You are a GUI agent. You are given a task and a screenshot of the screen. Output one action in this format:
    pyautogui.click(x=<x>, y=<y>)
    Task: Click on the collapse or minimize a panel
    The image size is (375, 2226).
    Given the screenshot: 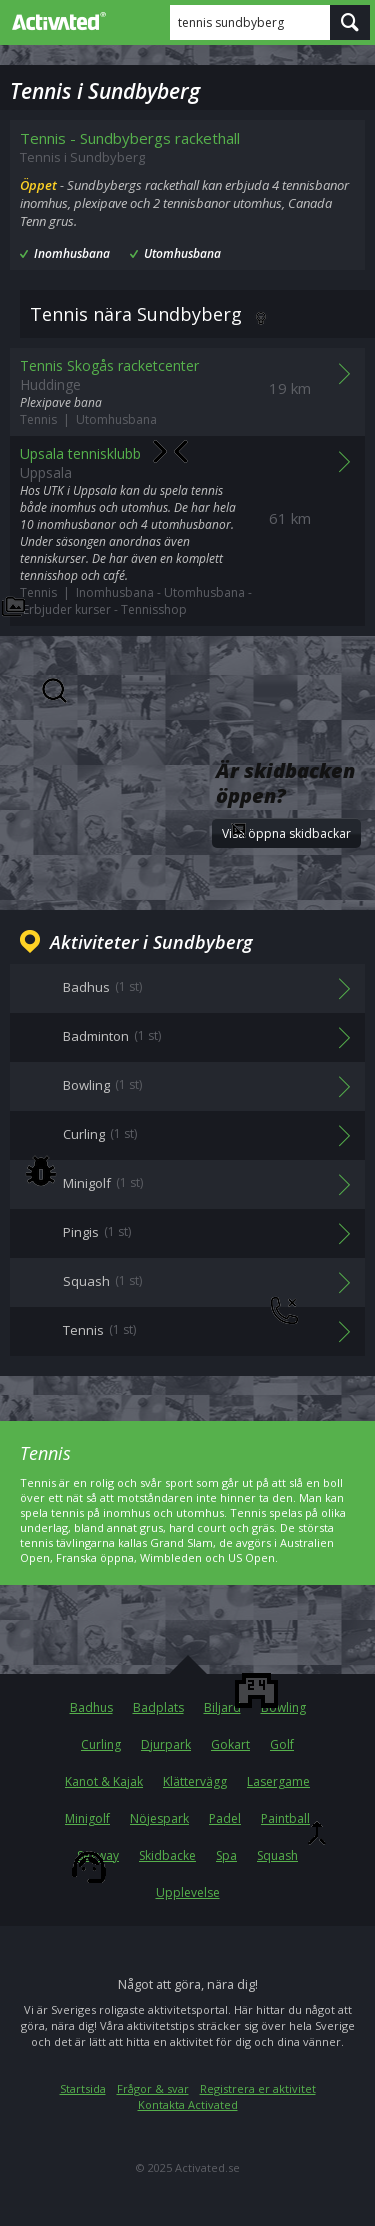 What is the action you would take?
    pyautogui.click(x=170, y=451)
    